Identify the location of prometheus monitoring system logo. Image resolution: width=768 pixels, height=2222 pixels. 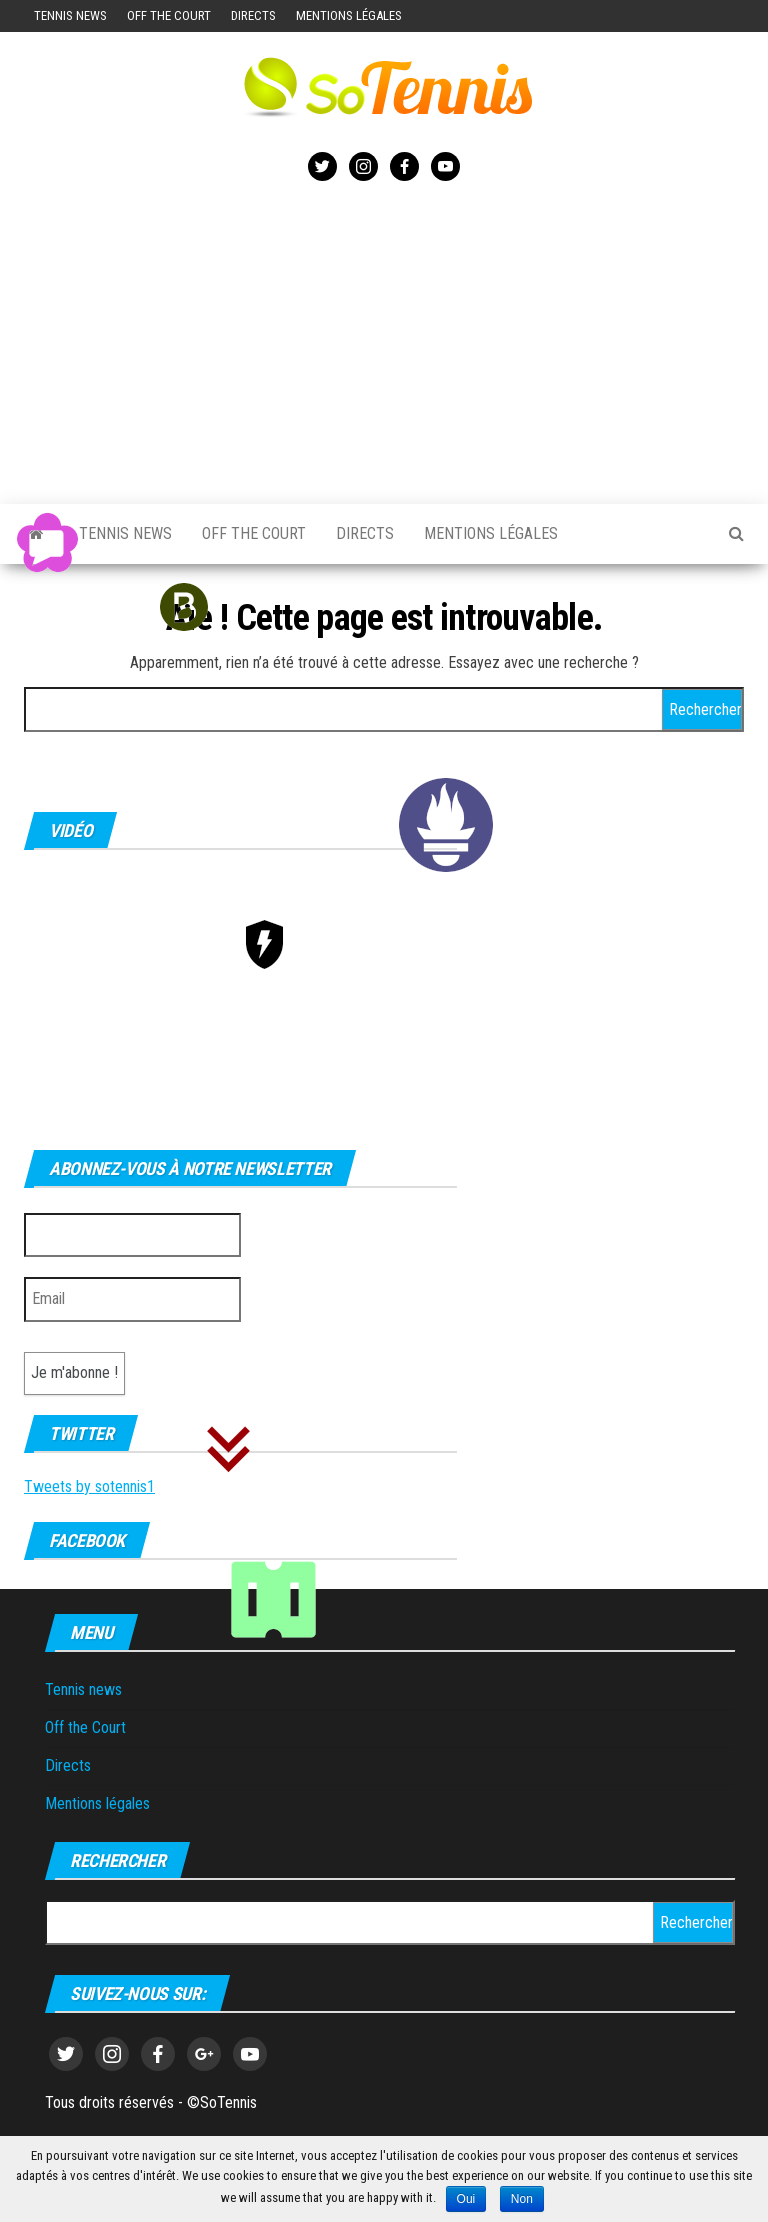
(446, 825).